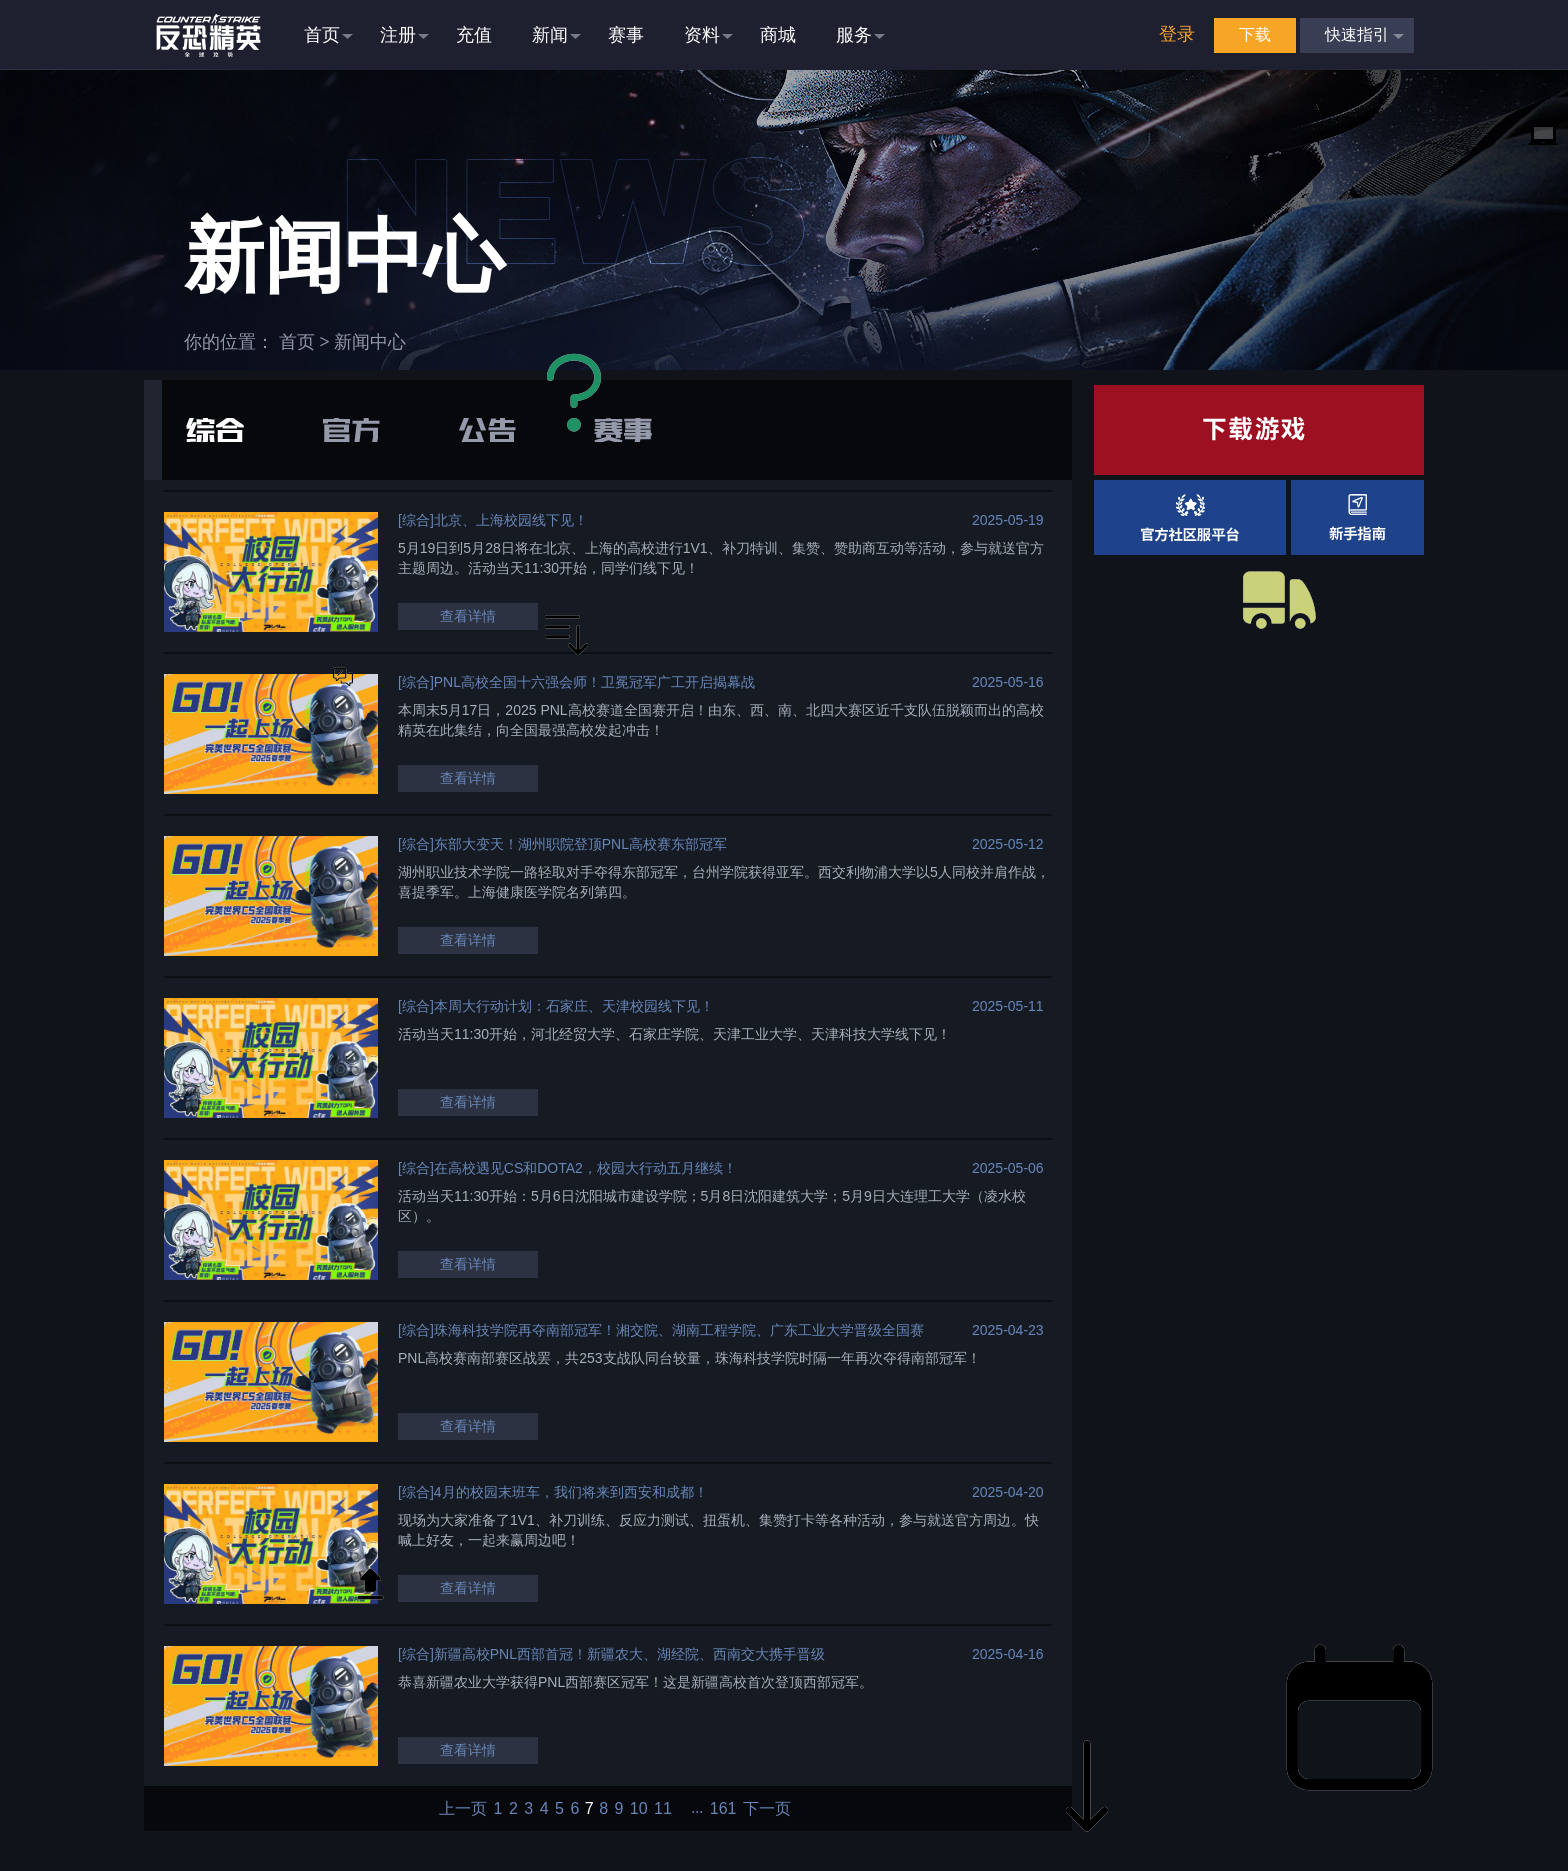  Describe the element at coordinates (343, 677) in the screenshot. I see `duplicate an existing discussion thread` at that location.